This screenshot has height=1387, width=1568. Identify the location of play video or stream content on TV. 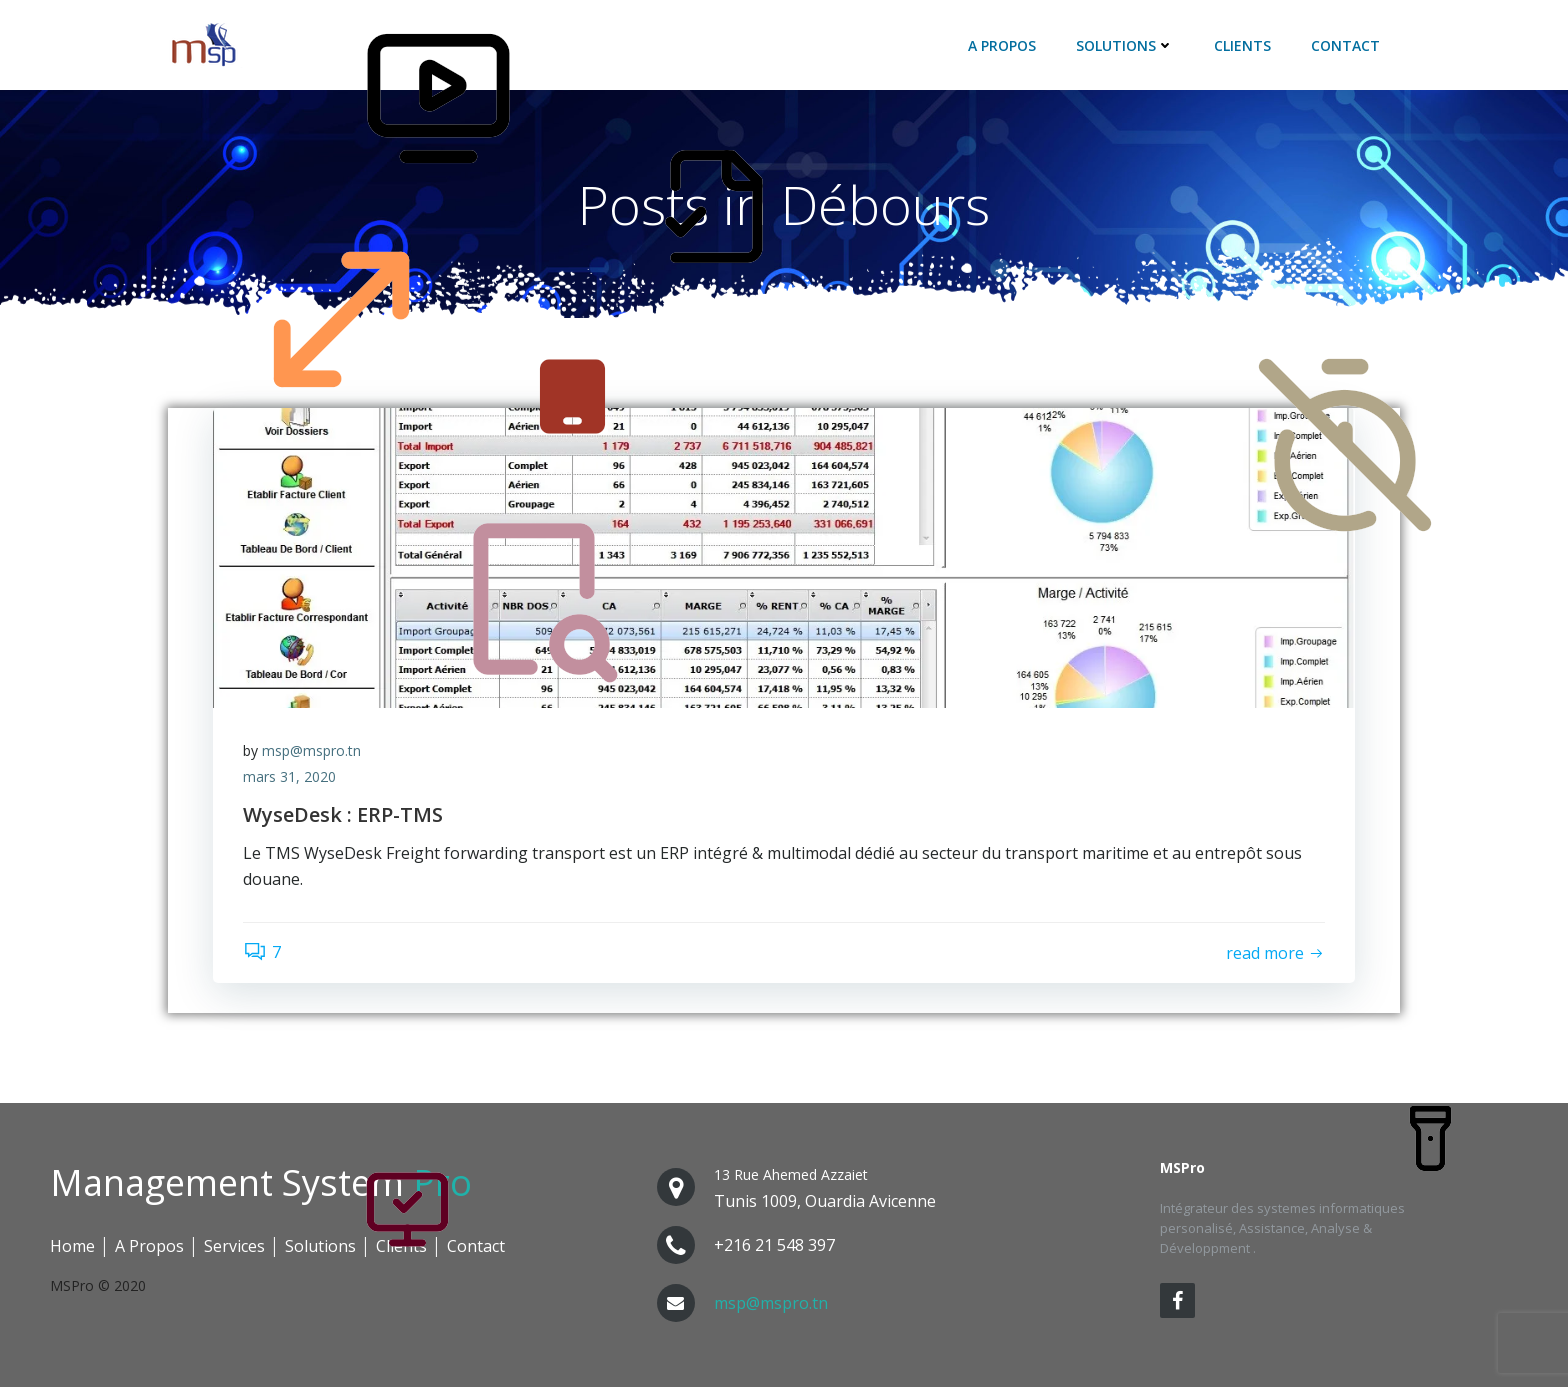
(438, 98).